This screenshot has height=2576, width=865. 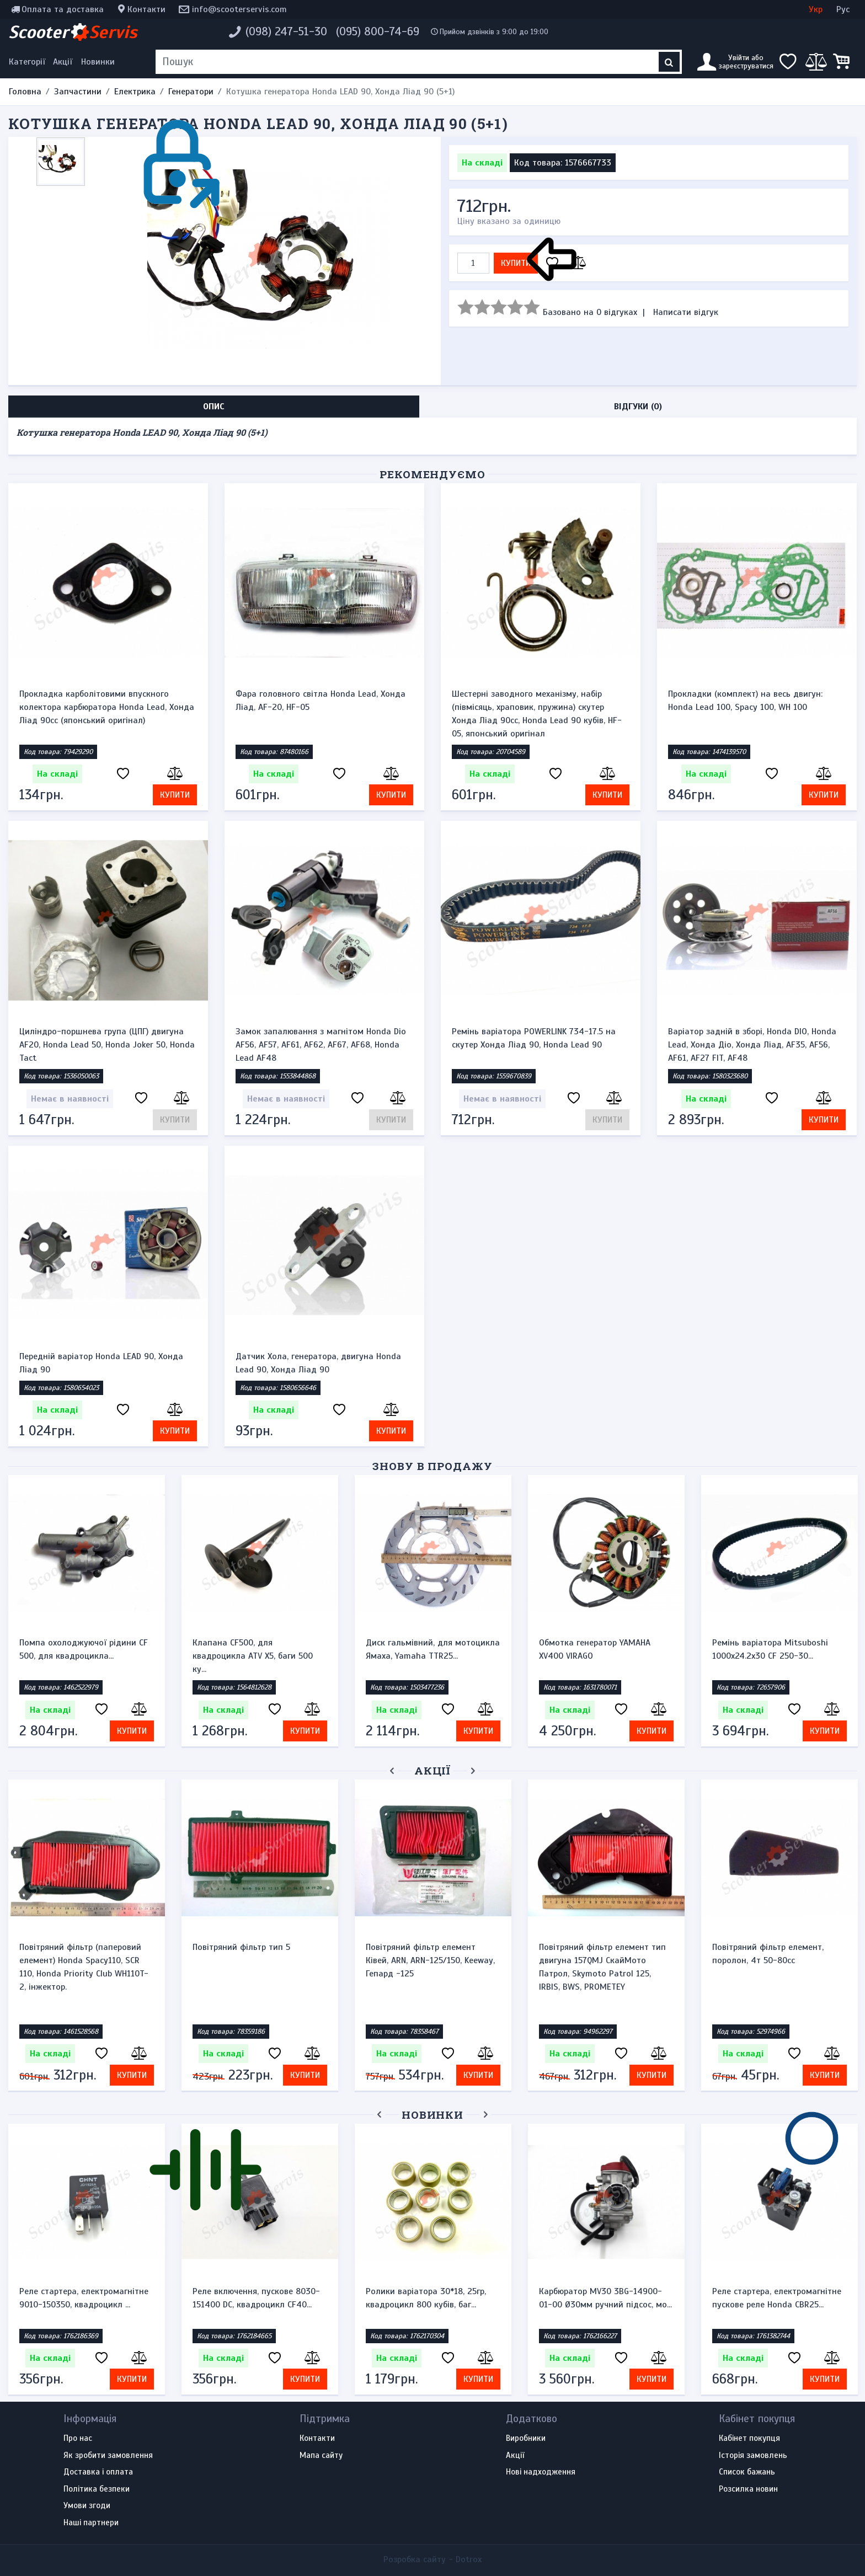 What do you see at coordinates (177, 162) in the screenshot?
I see `share secure content with others` at bounding box center [177, 162].